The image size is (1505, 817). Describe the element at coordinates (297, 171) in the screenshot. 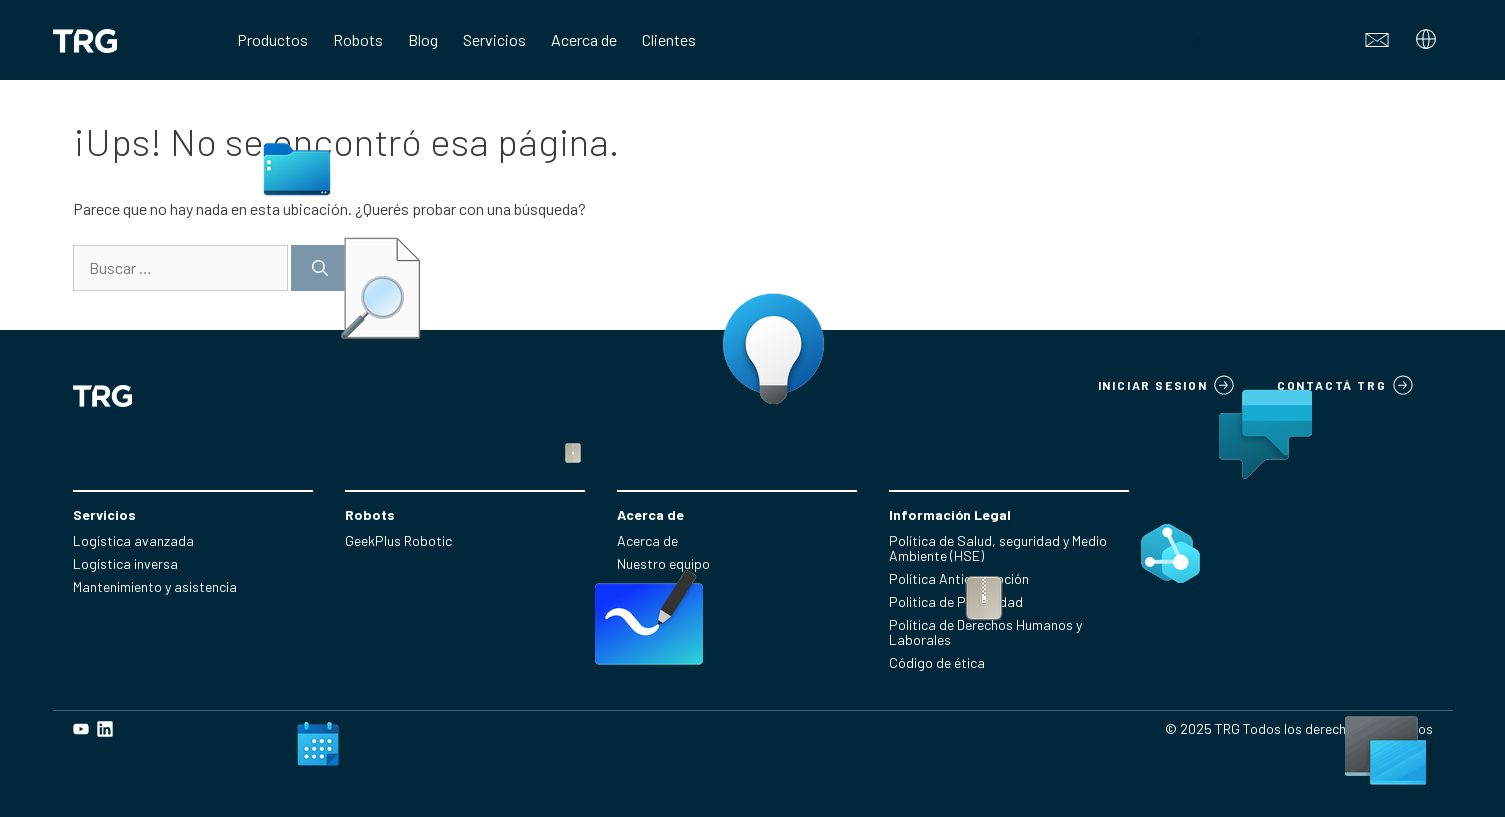

I see `open desktop folder` at that location.